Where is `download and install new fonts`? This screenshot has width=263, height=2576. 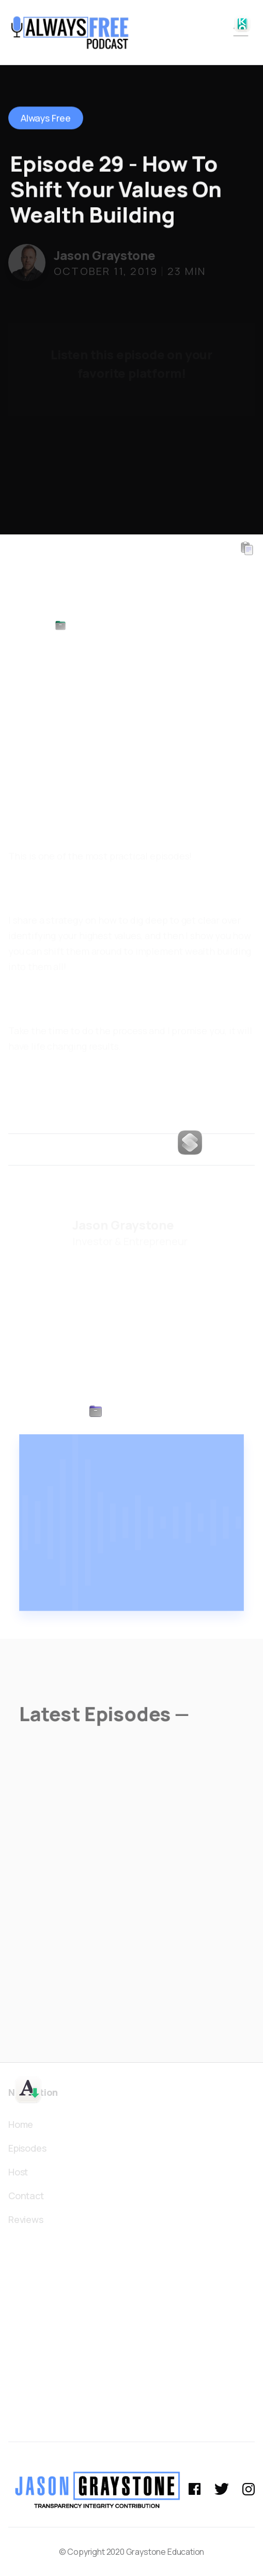 download and install new fonts is located at coordinates (28, 2089).